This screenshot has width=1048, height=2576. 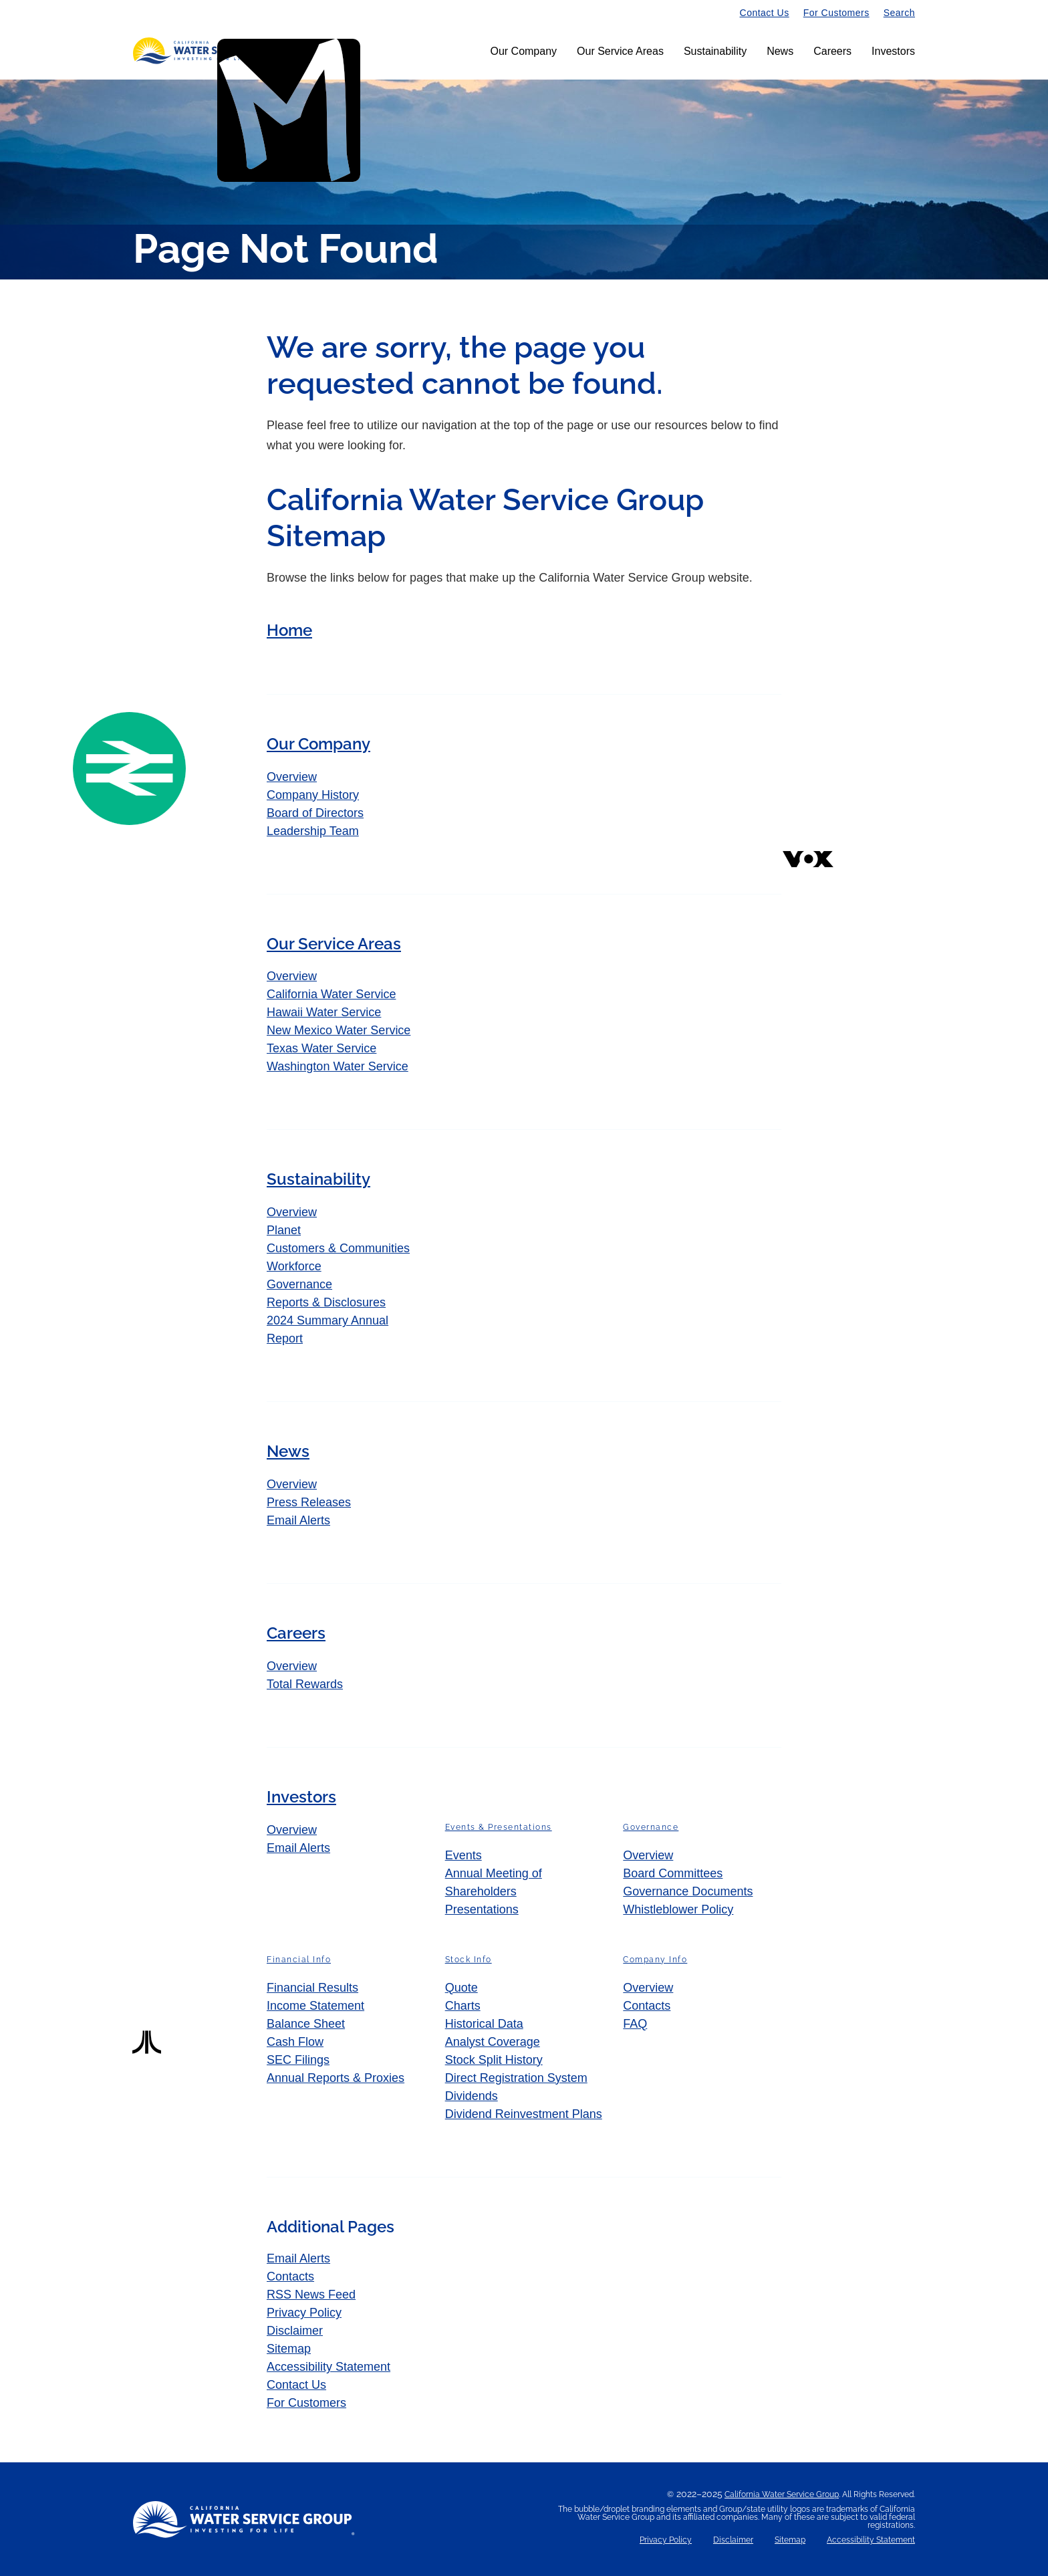 What do you see at coordinates (146, 2042) in the screenshot?
I see `Atari brand logo` at bounding box center [146, 2042].